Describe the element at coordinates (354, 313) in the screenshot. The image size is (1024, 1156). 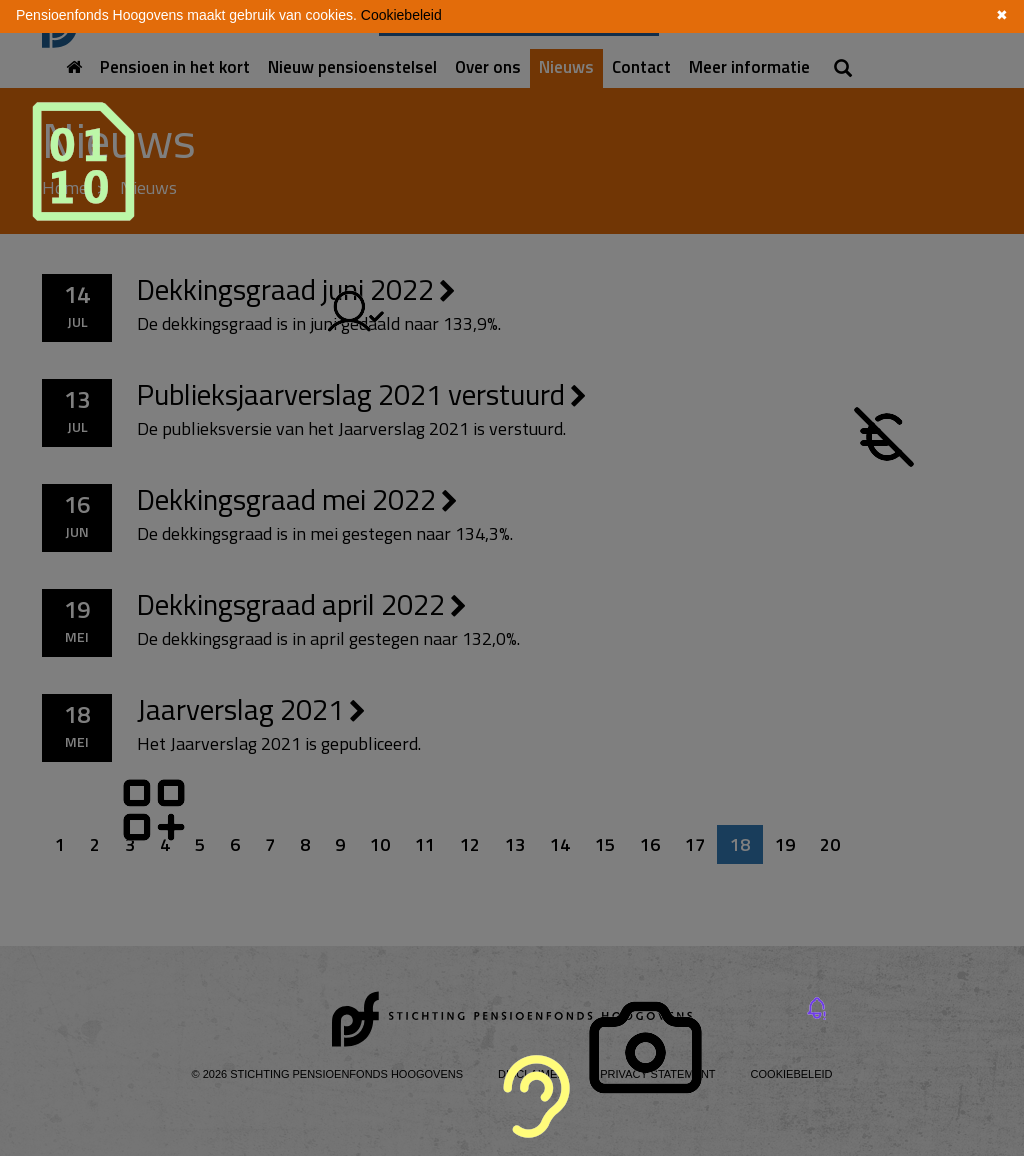
I see `verify or confirm user identity` at that location.